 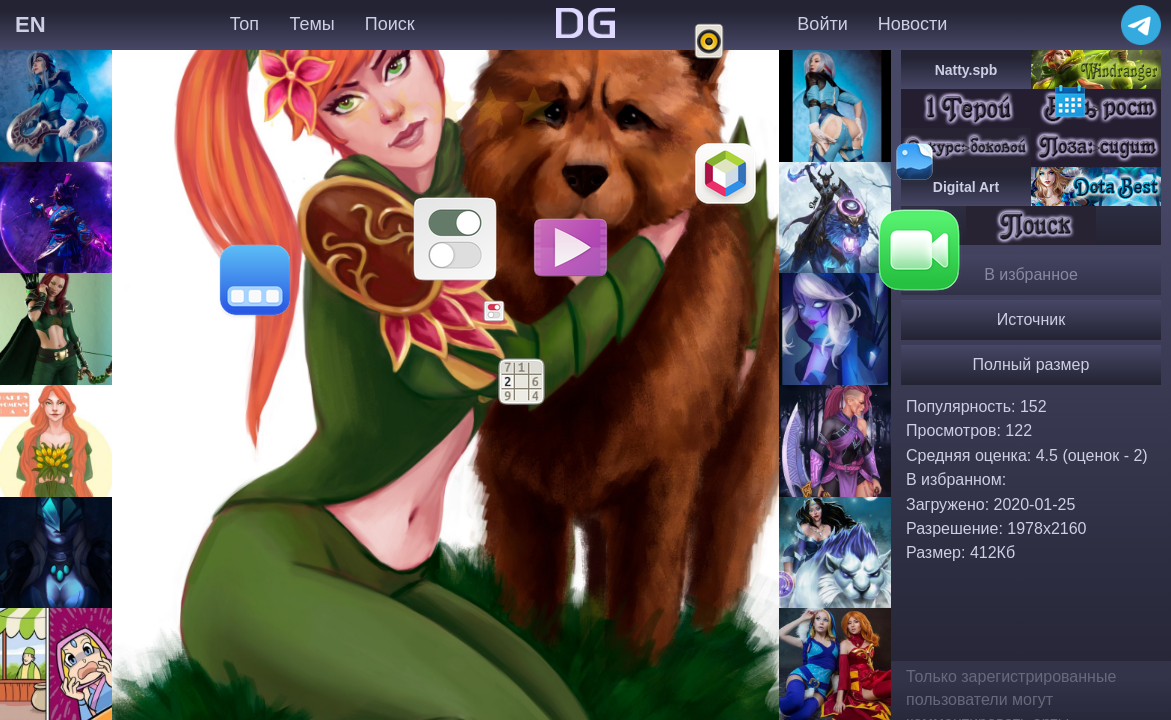 What do you see at coordinates (709, 41) in the screenshot?
I see `open Rhythmbox music player` at bounding box center [709, 41].